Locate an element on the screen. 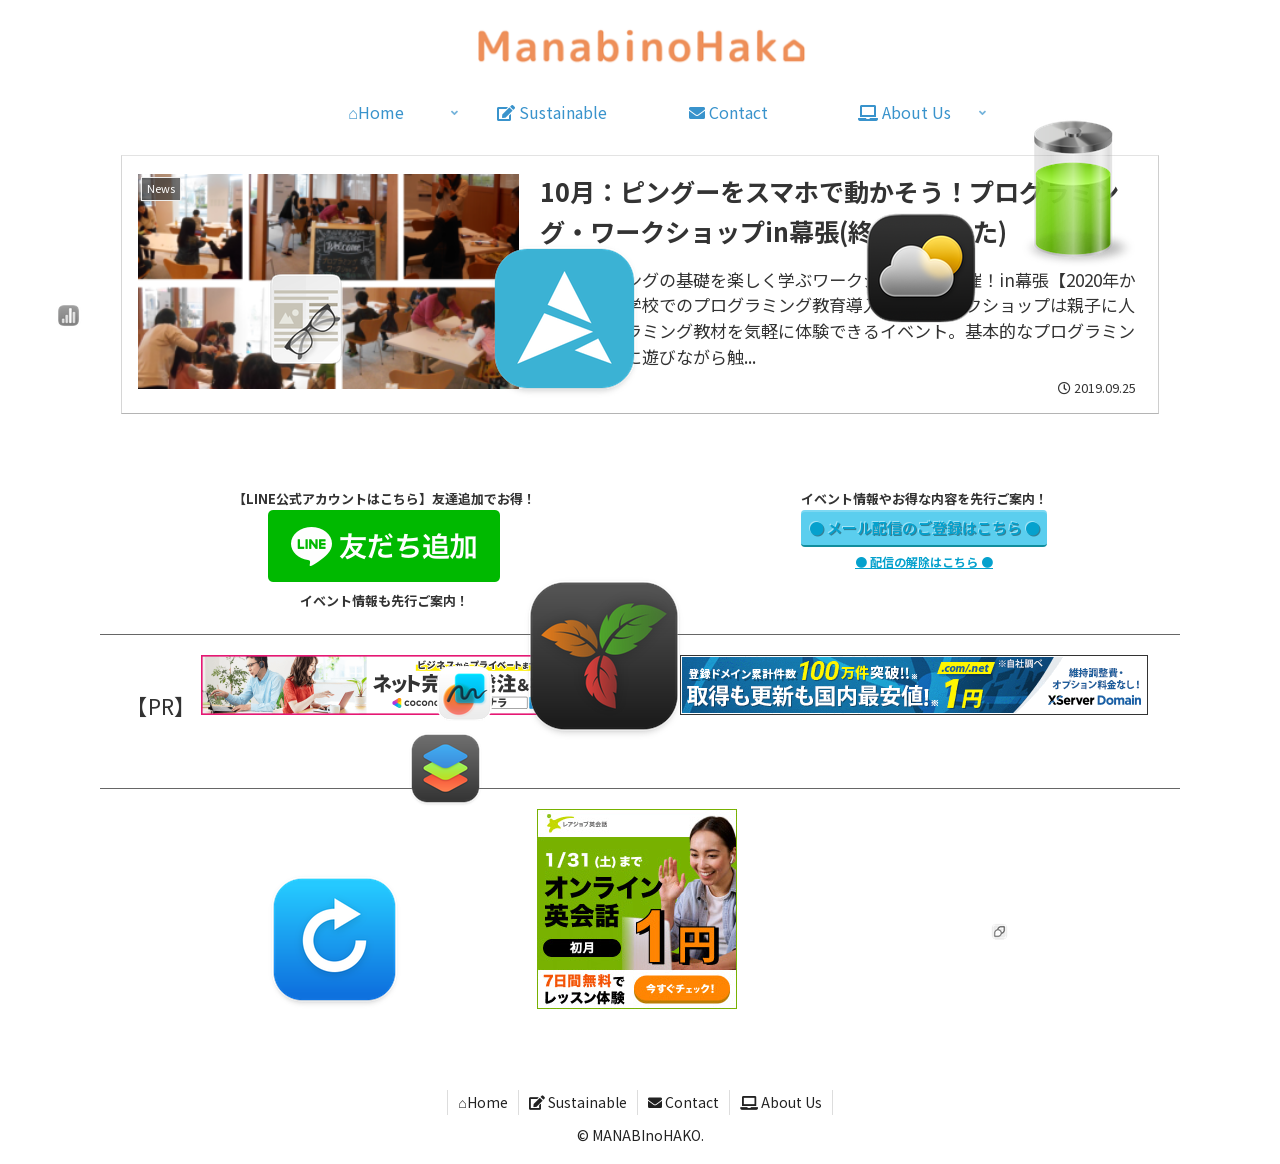 The height and width of the screenshot is (1164, 1280). restart the system or application is located at coordinates (334, 939).